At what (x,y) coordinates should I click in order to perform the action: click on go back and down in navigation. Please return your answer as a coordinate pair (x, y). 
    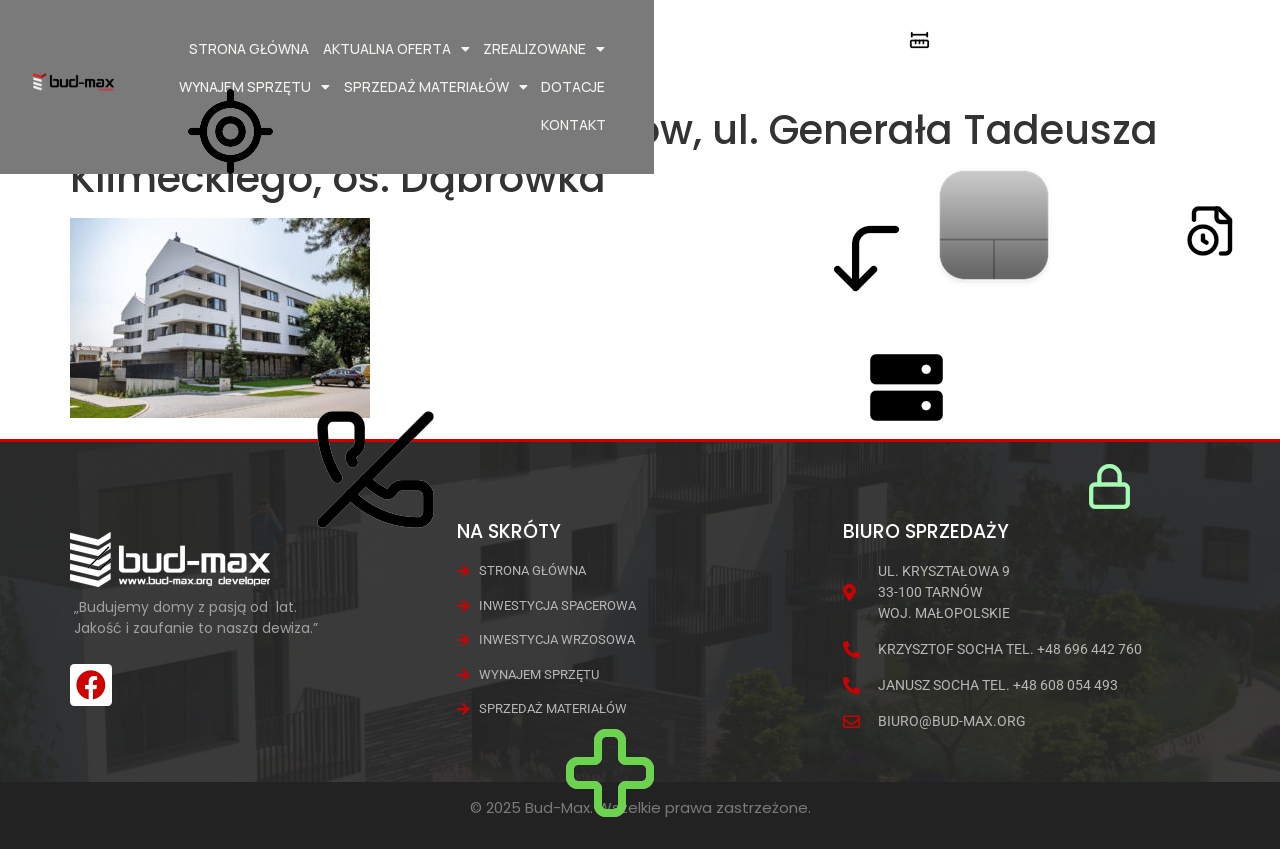
    Looking at the image, I should click on (866, 258).